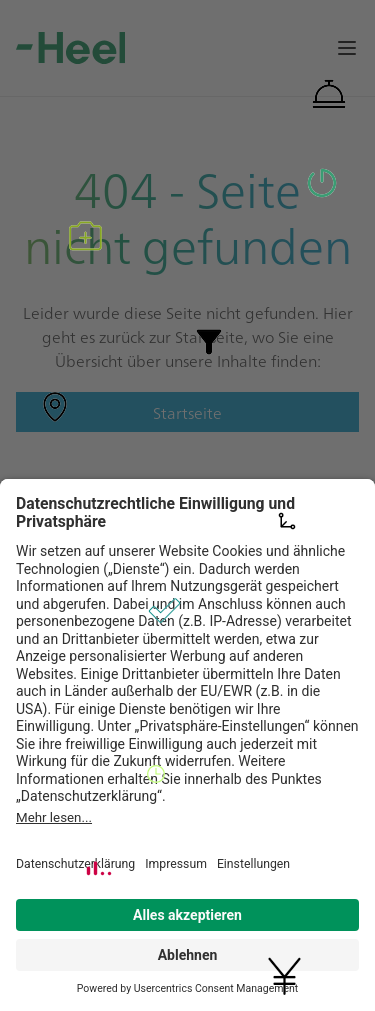 This screenshot has width=375, height=1011. Describe the element at coordinates (209, 342) in the screenshot. I see `filter or sort content` at that location.